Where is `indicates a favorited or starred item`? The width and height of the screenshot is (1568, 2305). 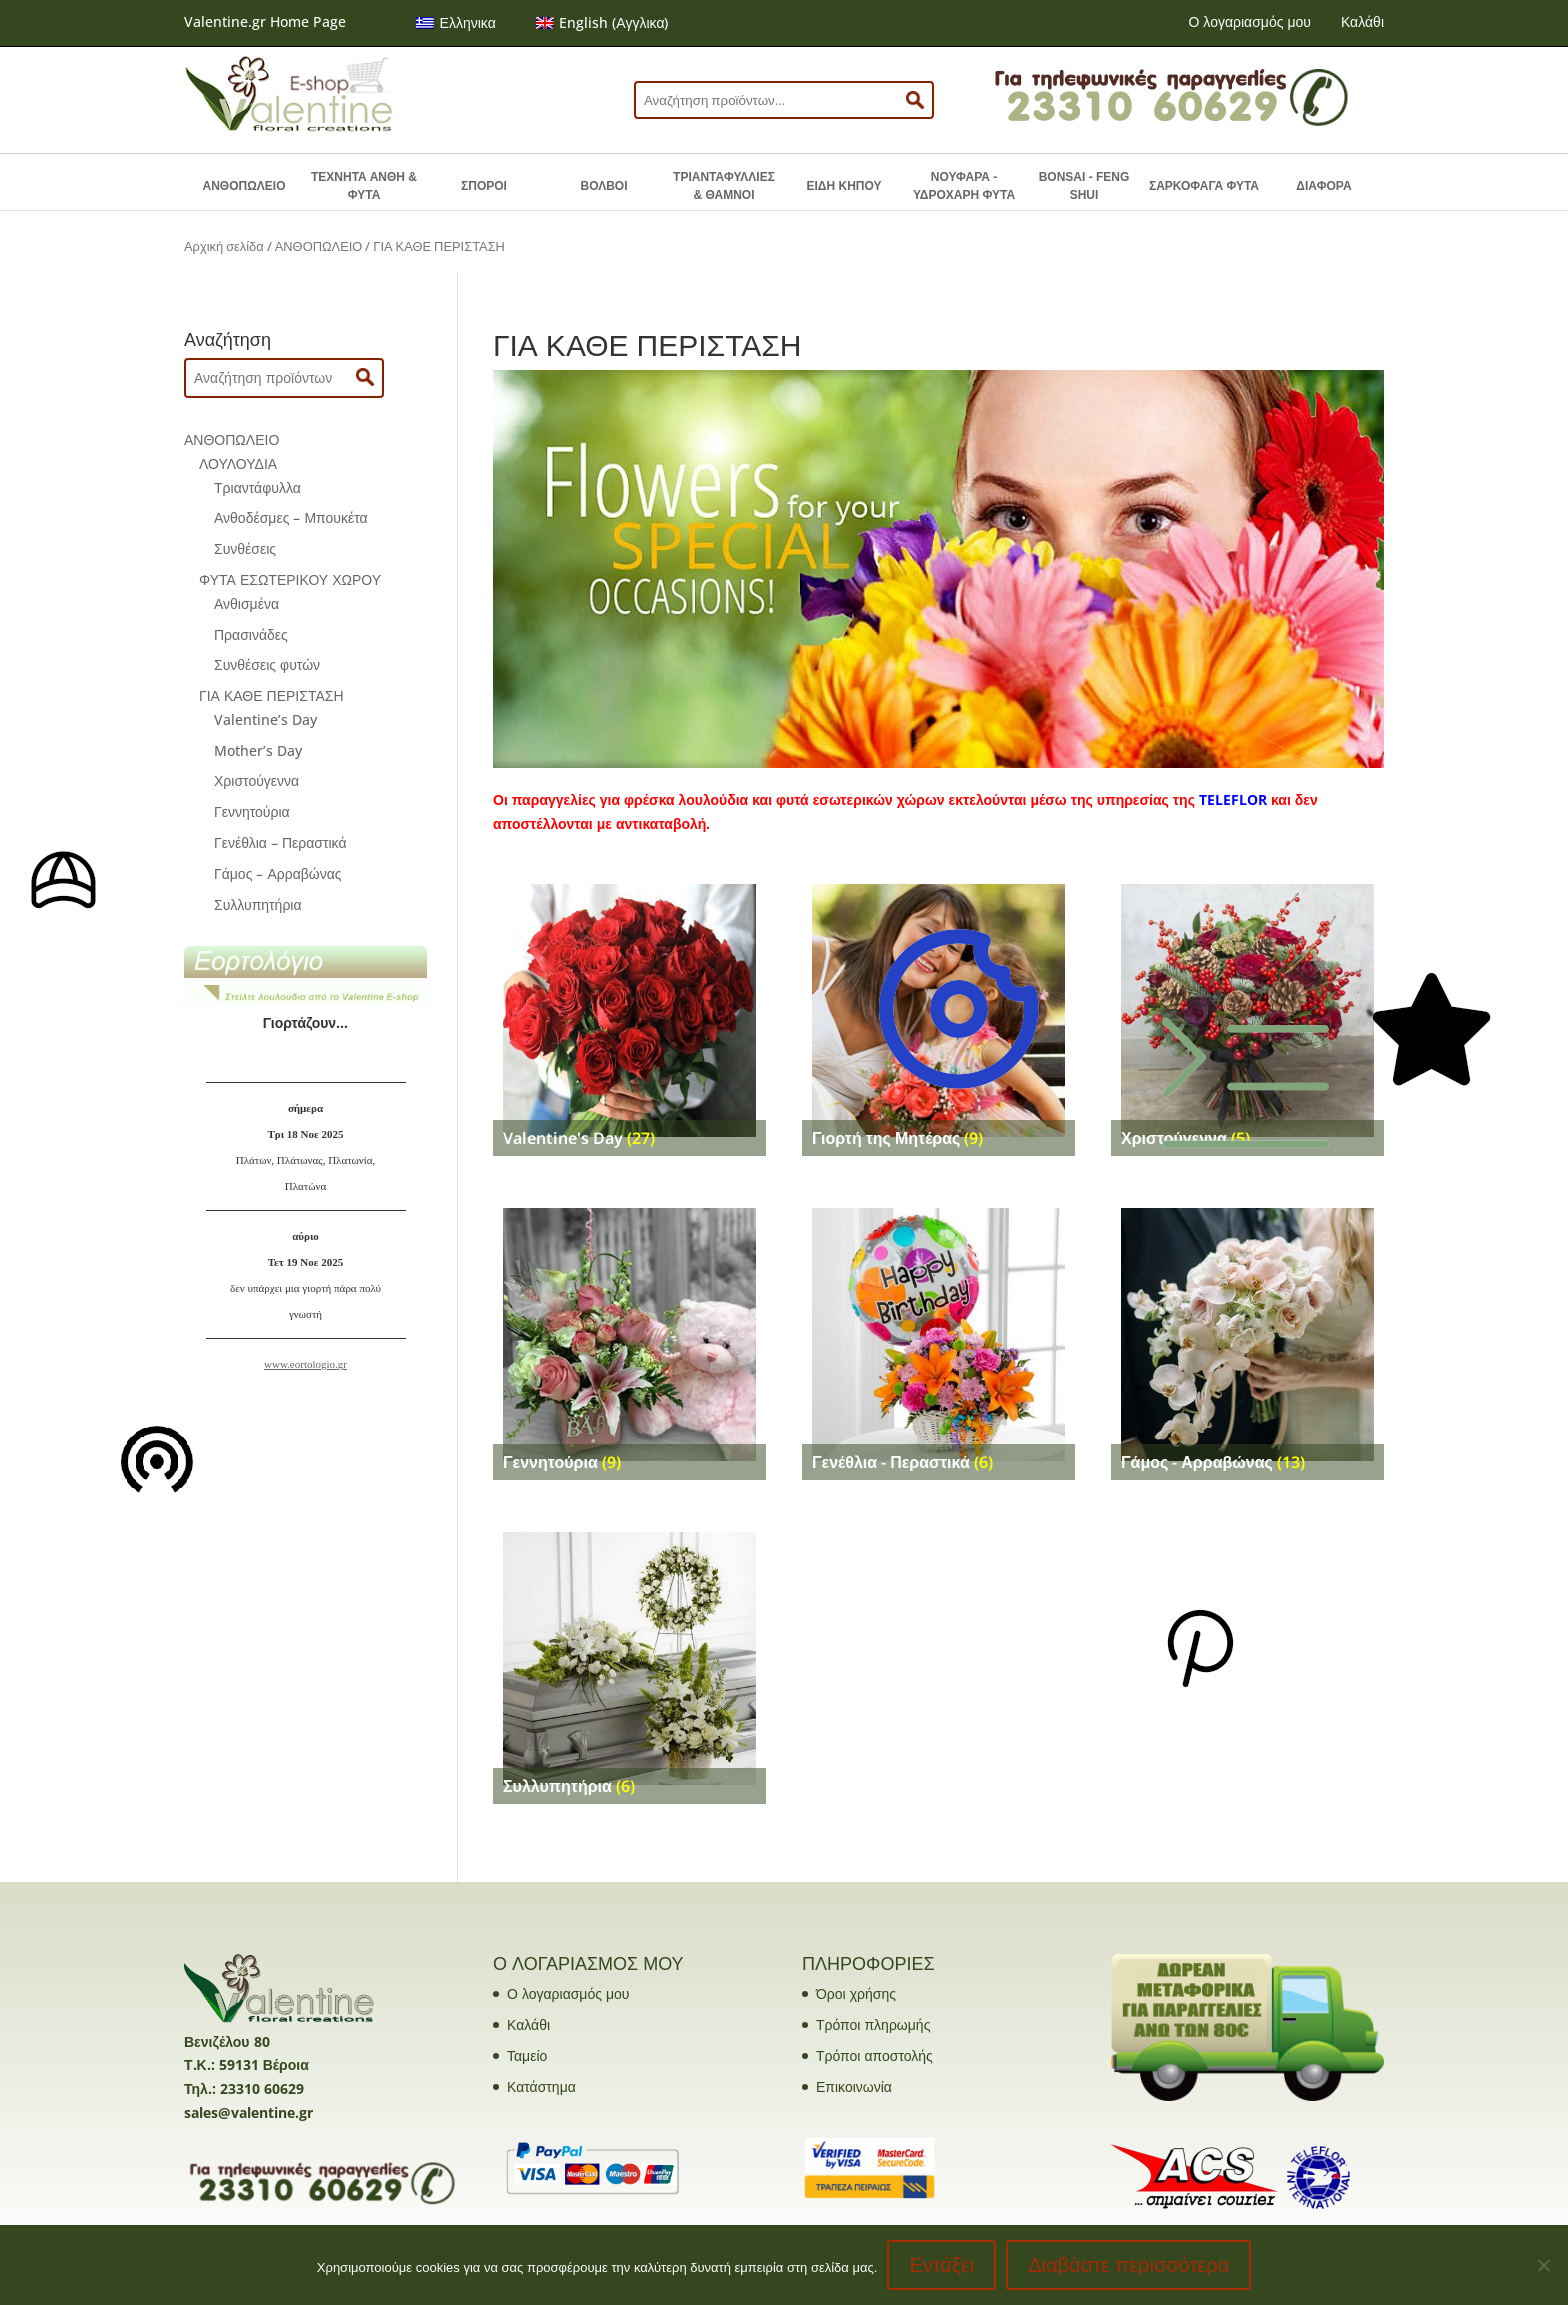 indicates a favorited or starred item is located at coordinates (1431, 1034).